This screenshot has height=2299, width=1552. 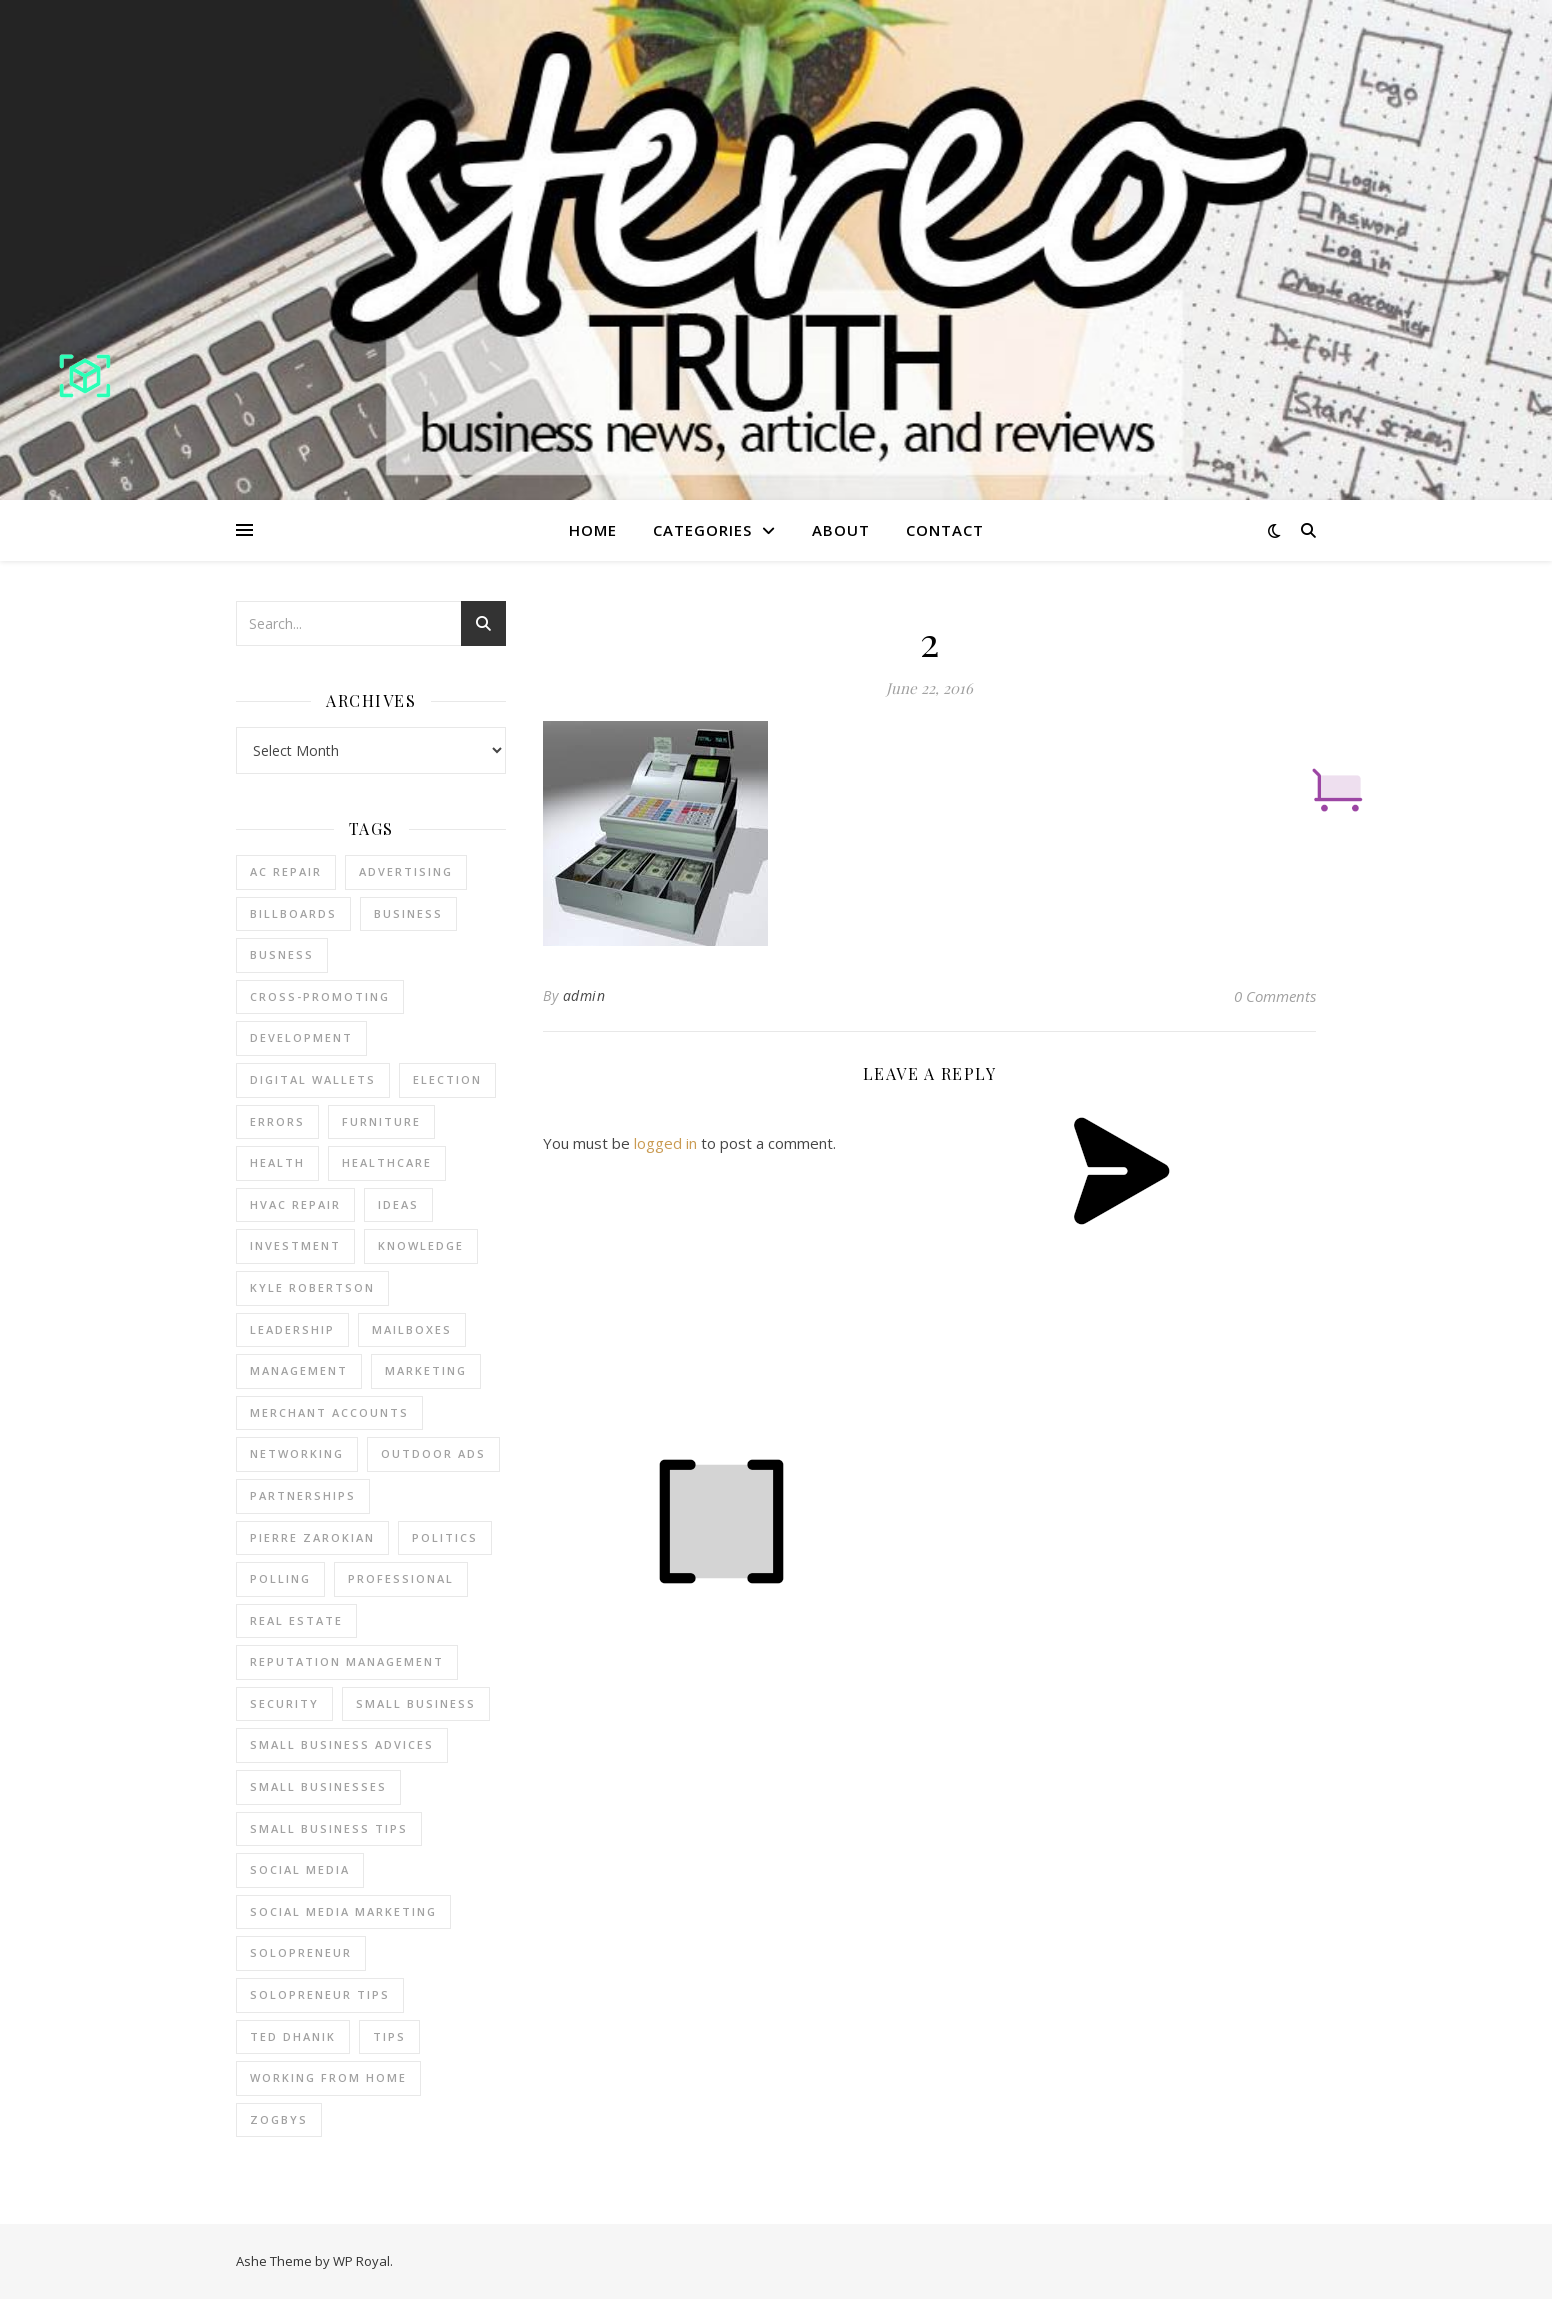 What do you see at coordinates (721, 1521) in the screenshot?
I see `view or edit code snippets` at bounding box center [721, 1521].